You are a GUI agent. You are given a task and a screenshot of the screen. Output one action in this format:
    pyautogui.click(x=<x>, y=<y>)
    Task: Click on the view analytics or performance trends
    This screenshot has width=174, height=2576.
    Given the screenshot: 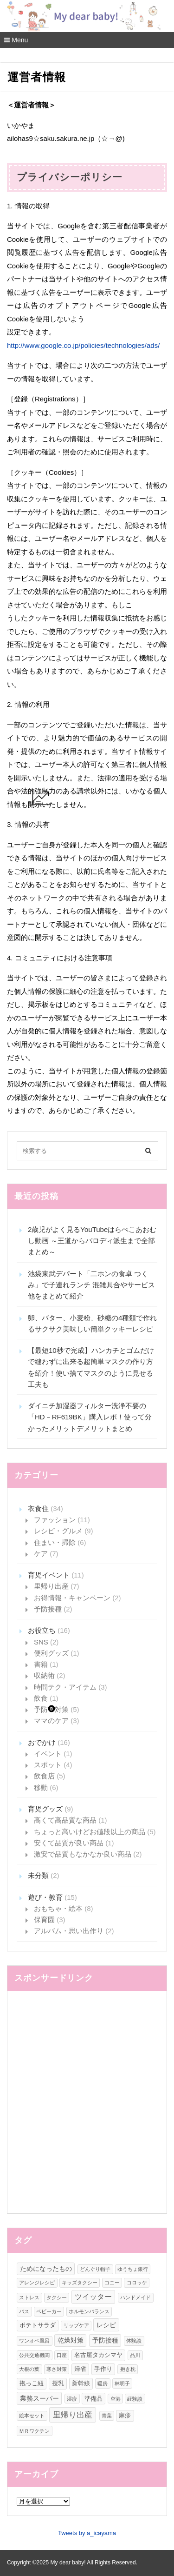 What is the action you would take?
    pyautogui.click(x=42, y=797)
    